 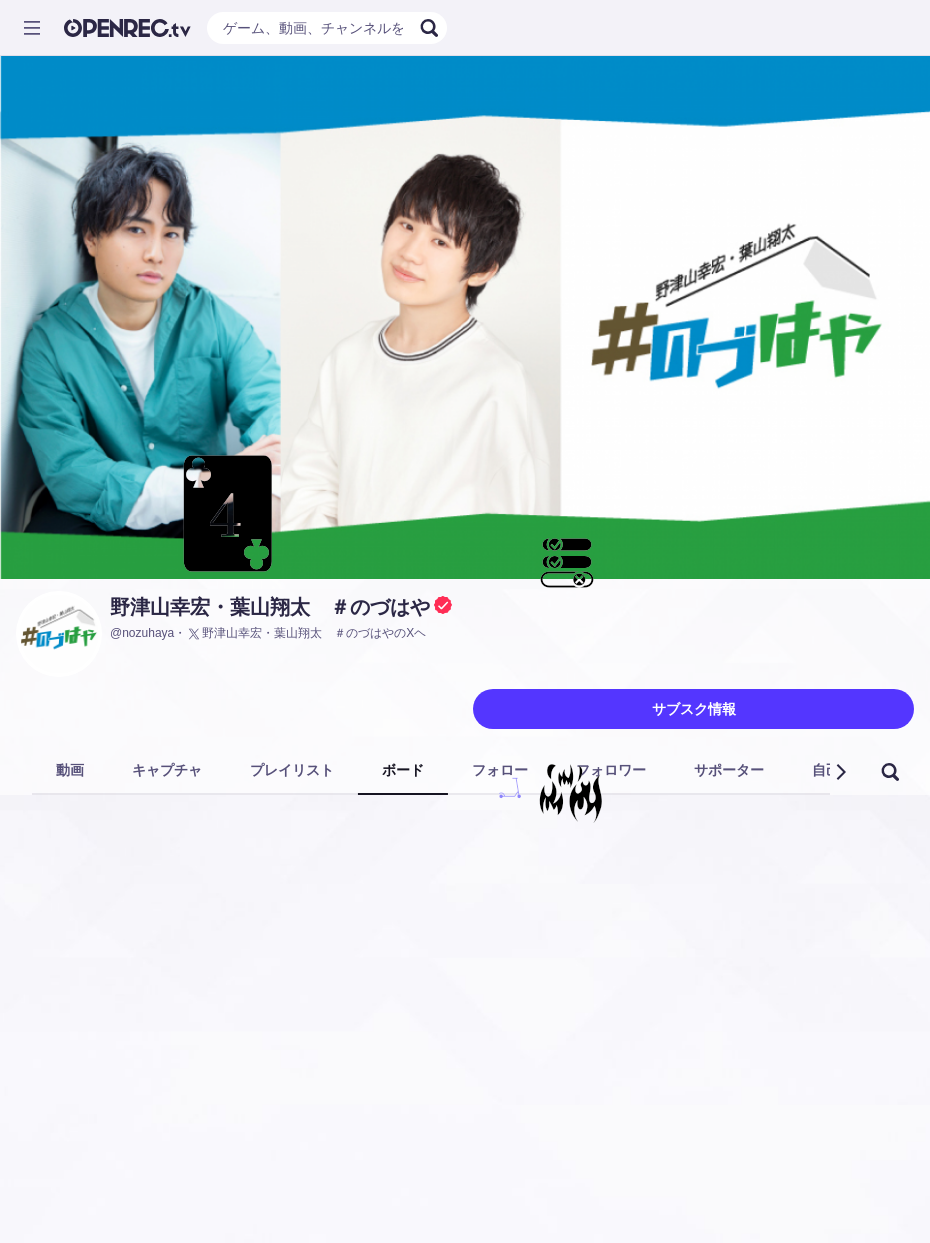 What do you see at coordinates (570, 795) in the screenshot?
I see `indicates active wildfire alerts in your area` at bounding box center [570, 795].